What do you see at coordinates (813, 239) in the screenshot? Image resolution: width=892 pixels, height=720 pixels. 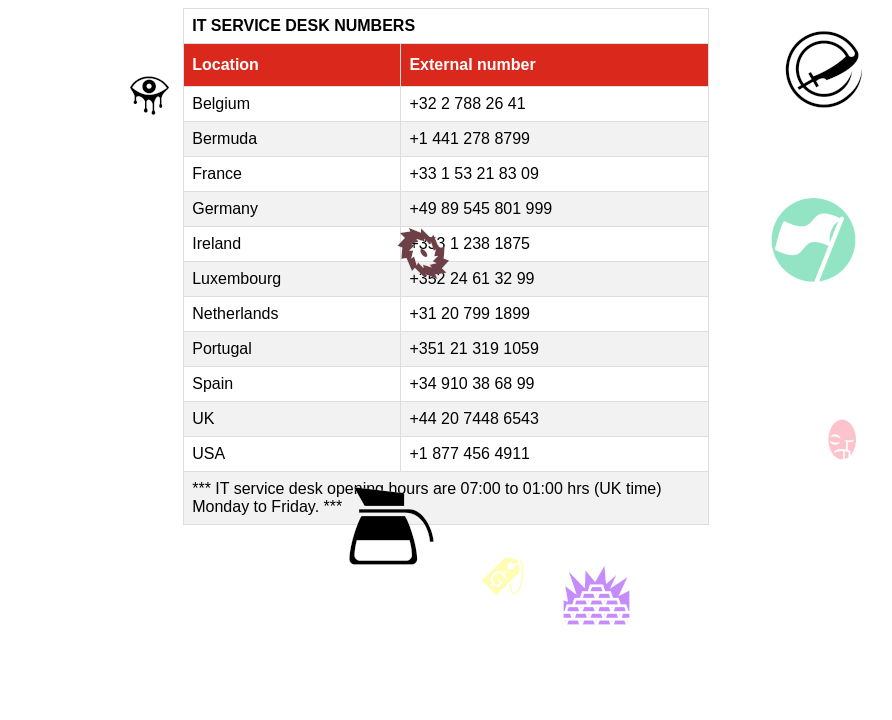 I see `flag or report content` at bounding box center [813, 239].